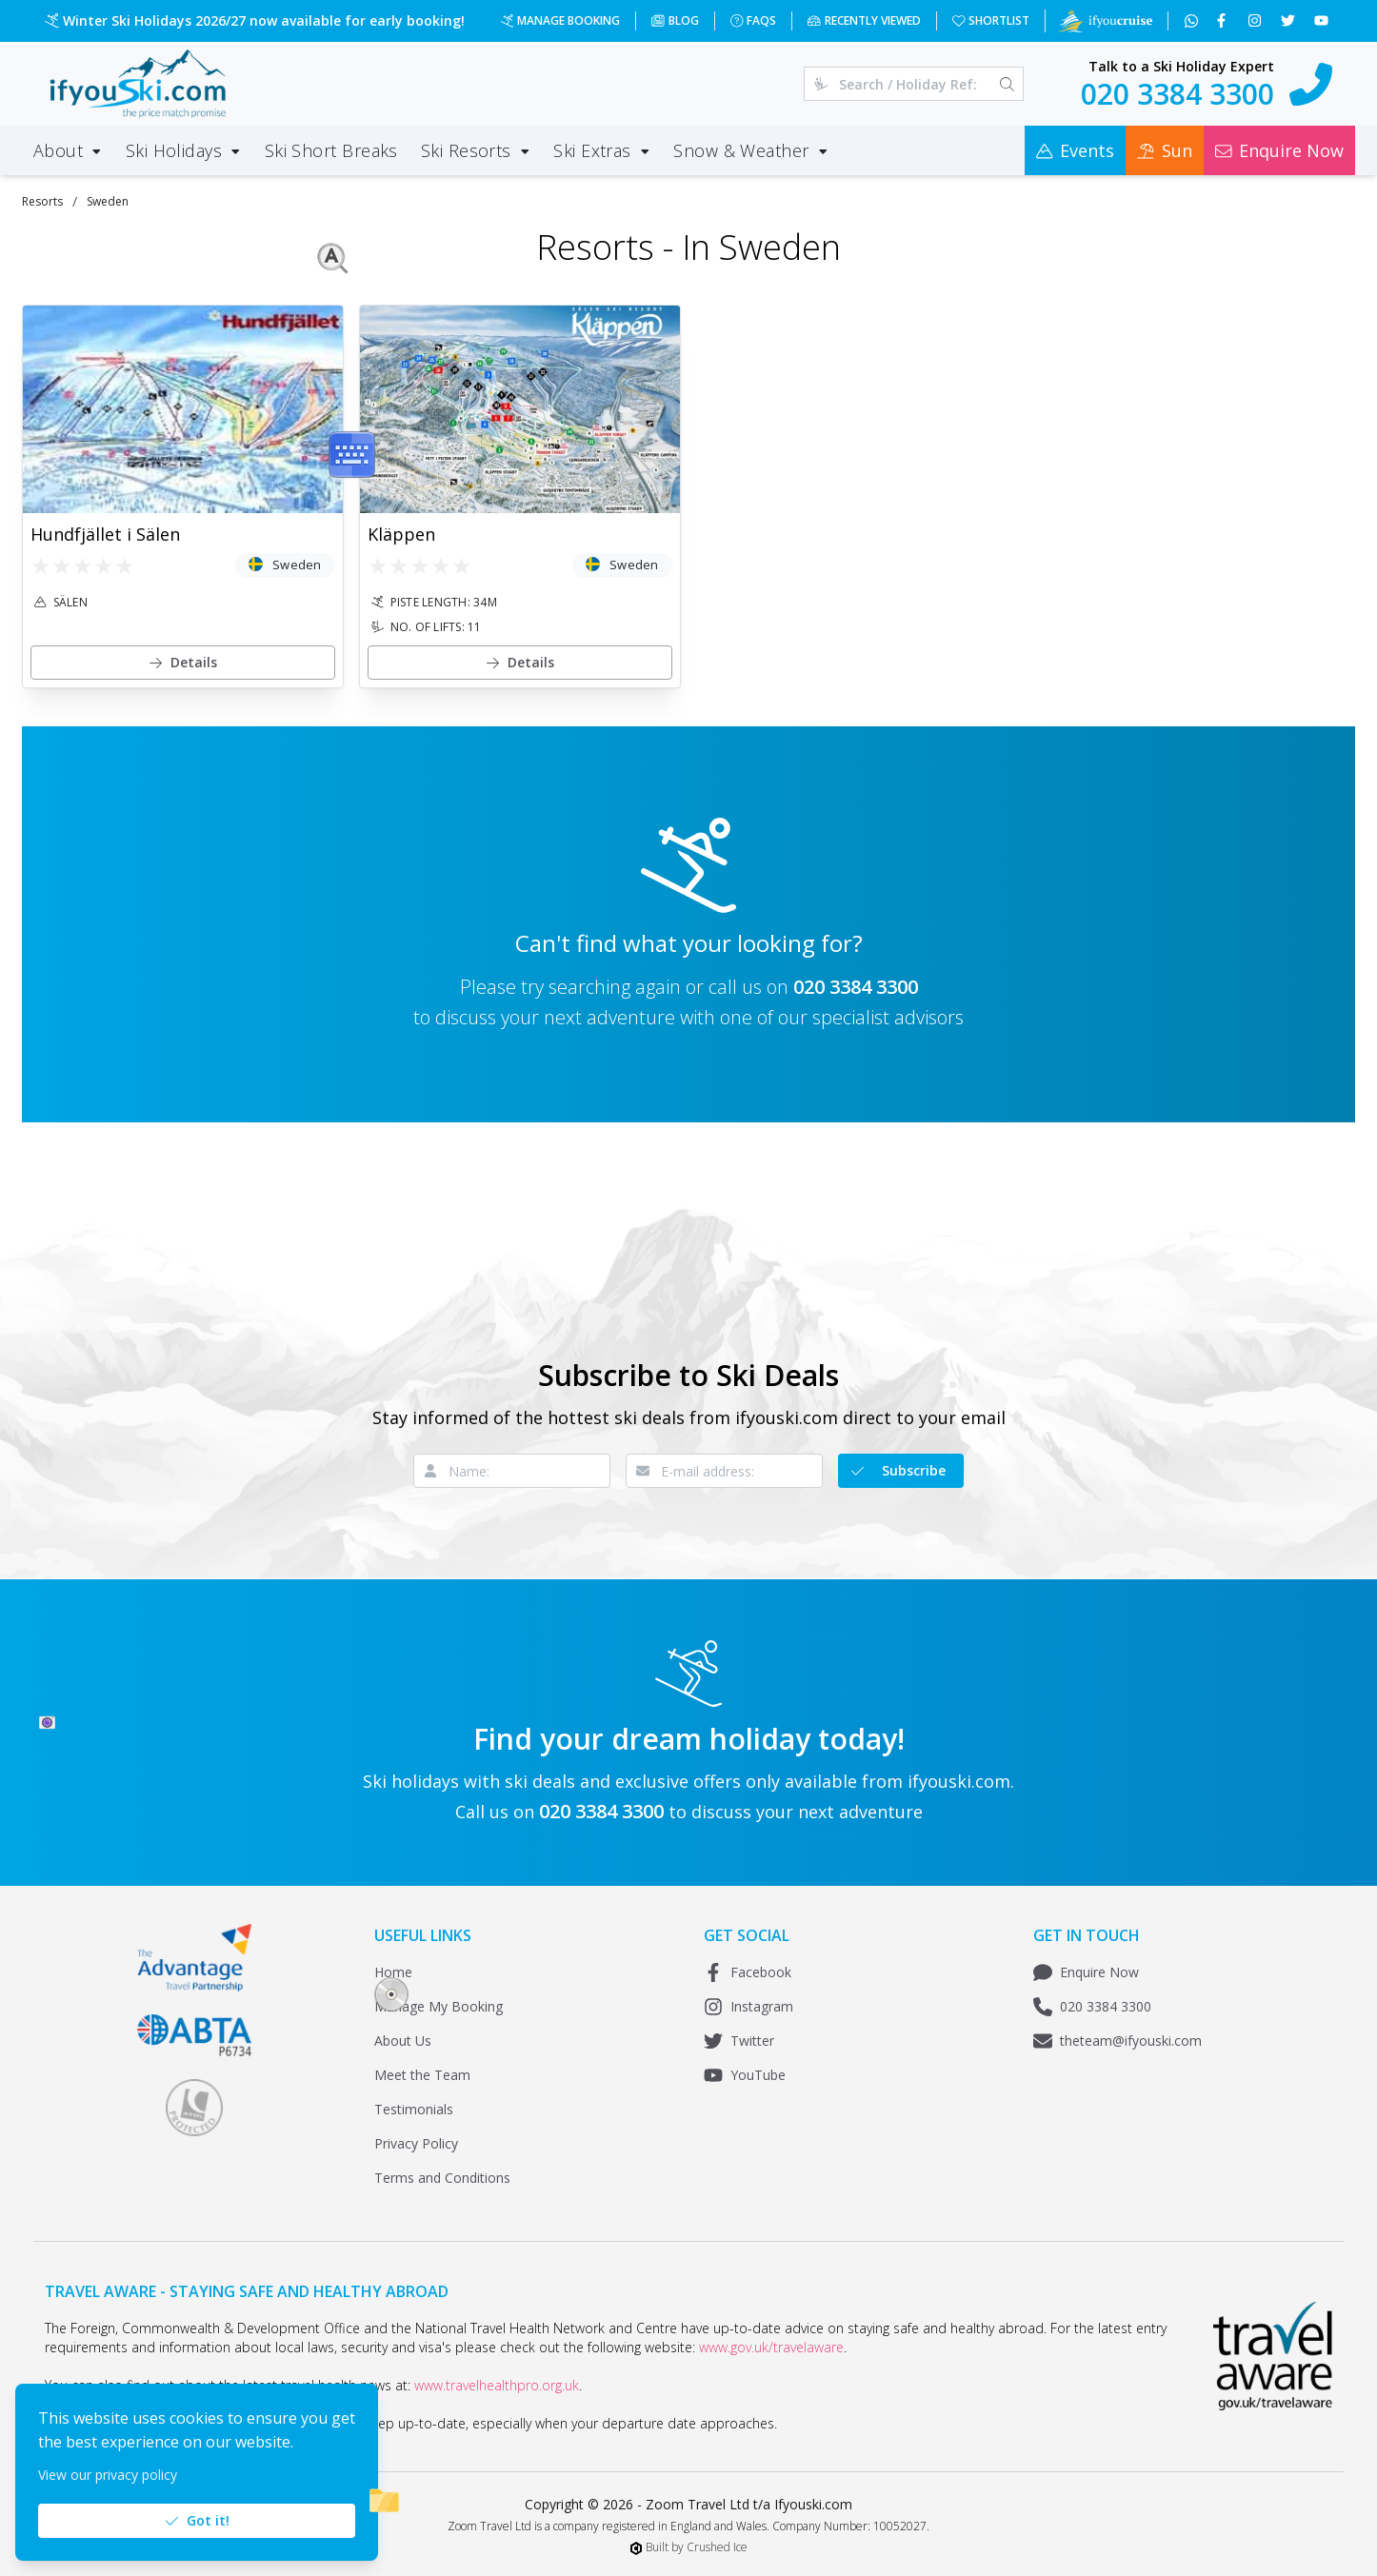 The image size is (1377, 2576). What do you see at coordinates (384, 2501) in the screenshot?
I see `open folder containing pixel art or retro-style files` at bounding box center [384, 2501].